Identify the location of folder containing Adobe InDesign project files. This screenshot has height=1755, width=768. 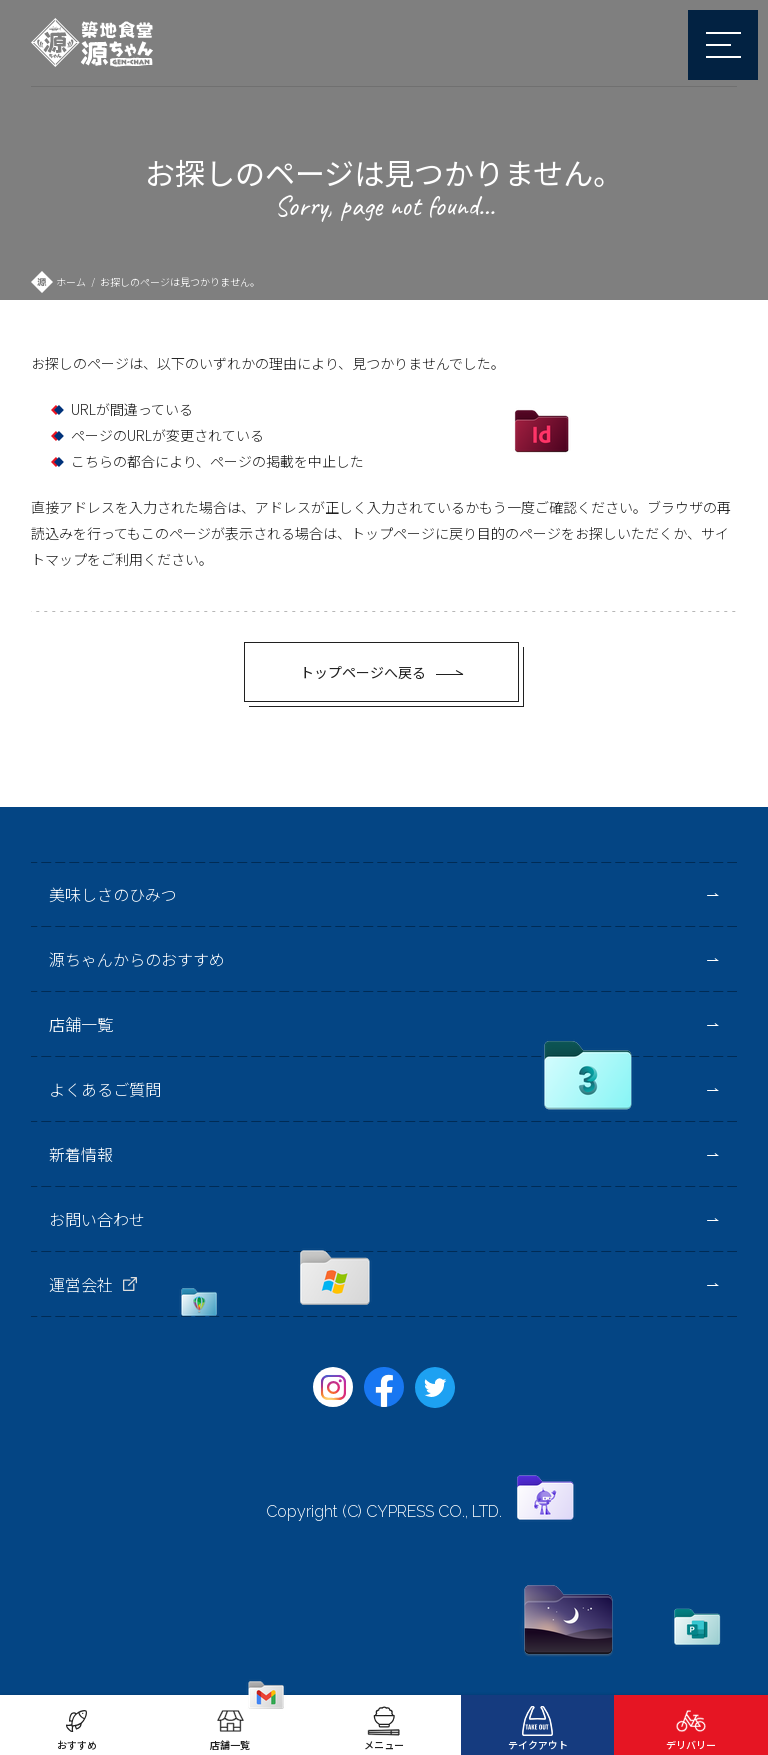
(541, 432).